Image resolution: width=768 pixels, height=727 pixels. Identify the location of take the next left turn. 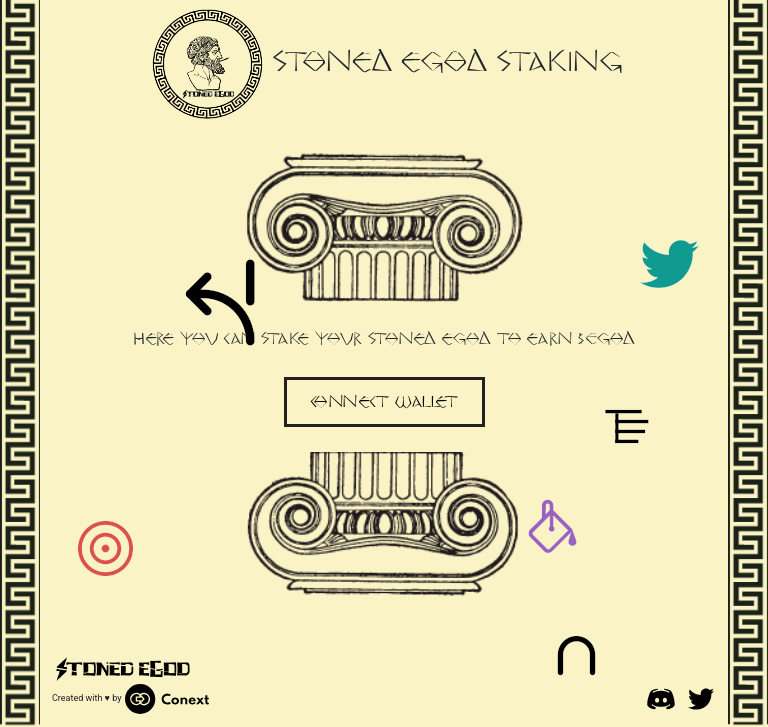
(224, 302).